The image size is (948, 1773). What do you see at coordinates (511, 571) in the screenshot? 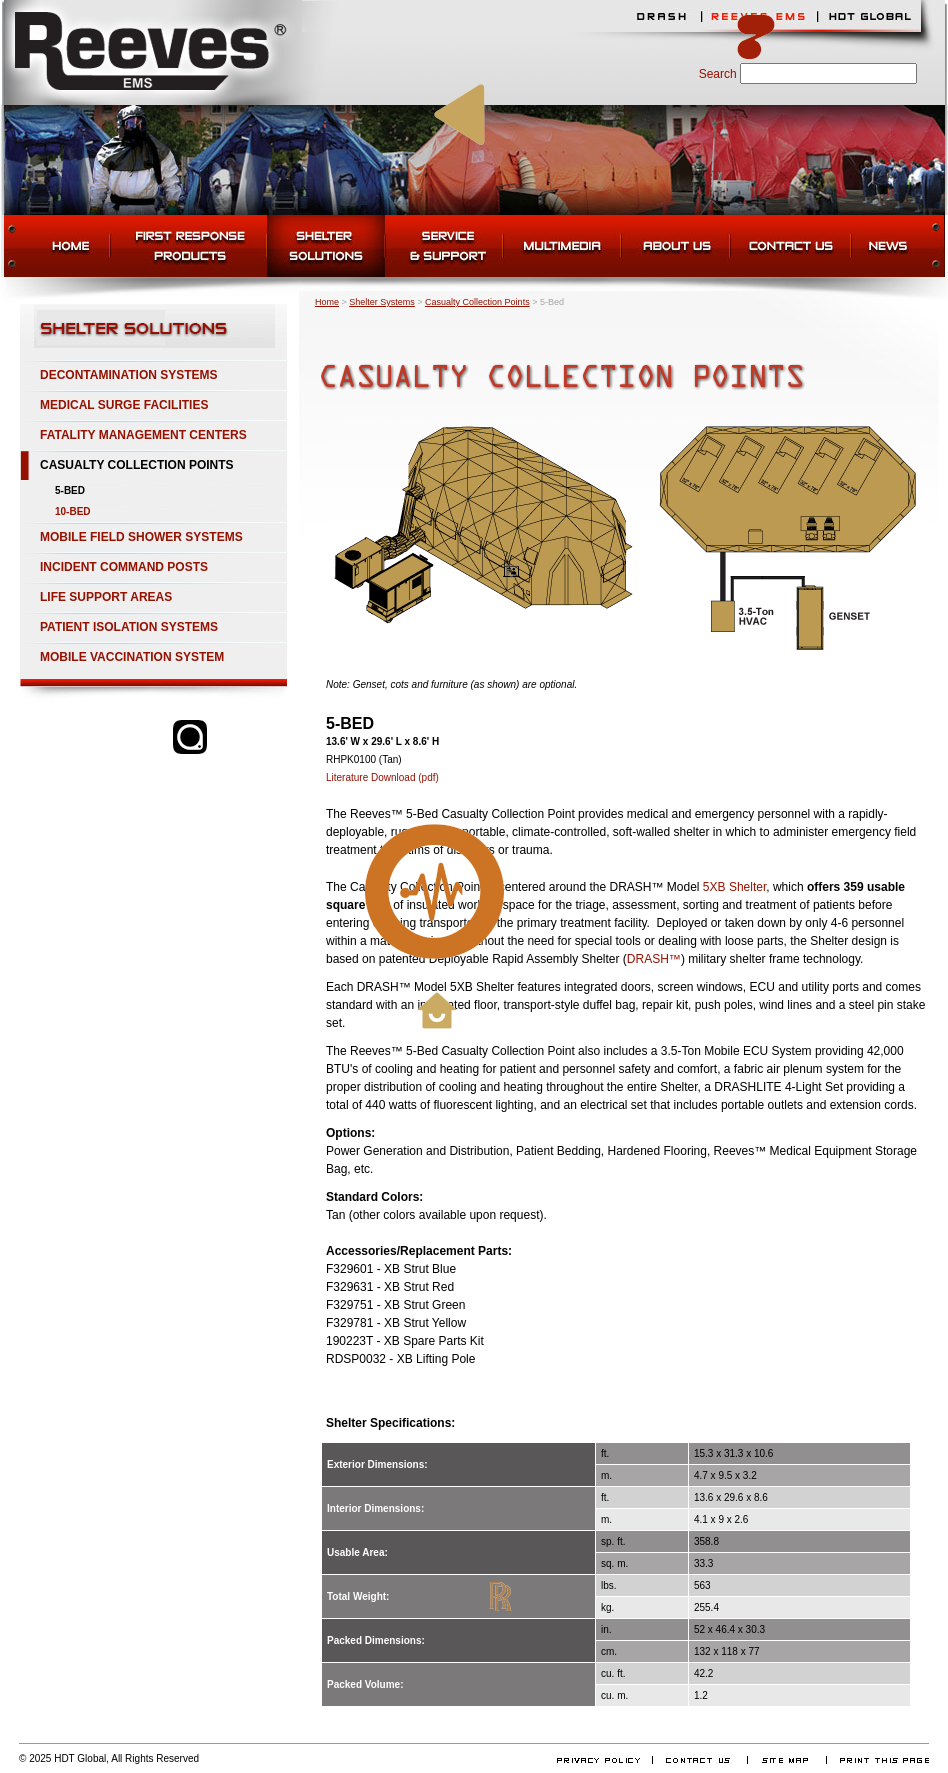
I see `open the Codementor app or website` at bounding box center [511, 571].